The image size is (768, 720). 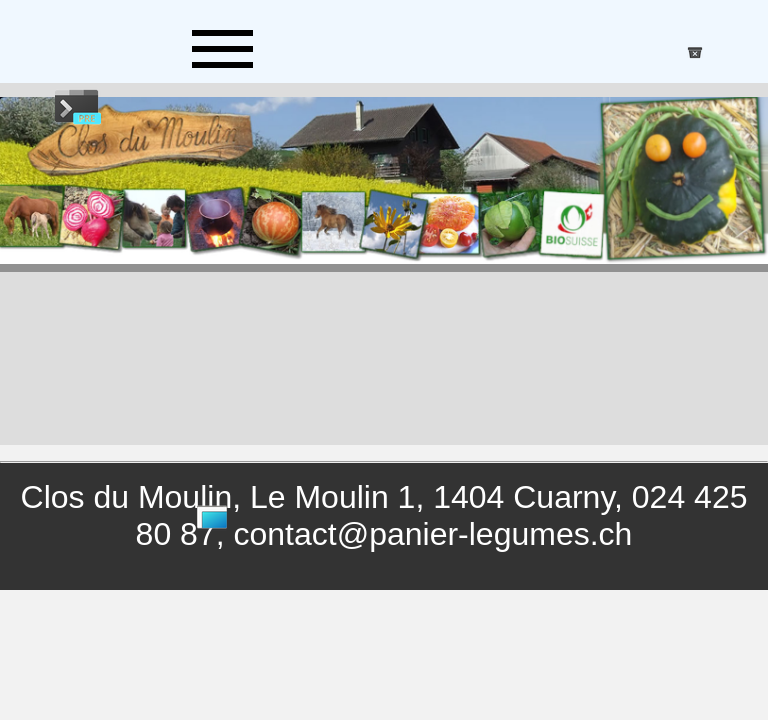 I want to click on open windows terminal preview app, so click(x=78, y=106).